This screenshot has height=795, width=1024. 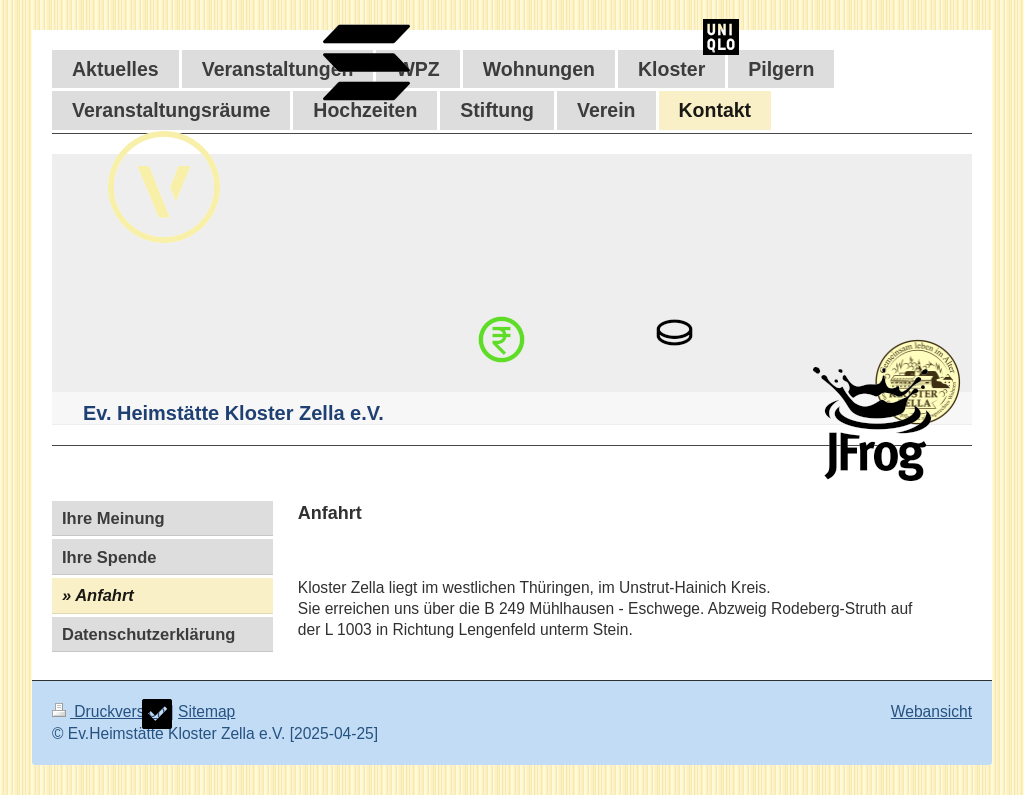 What do you see at coordinates (872, 424) in the screenshot?
I see `navigate to JFrog DevOps platform` at bounding box center [872, 424].